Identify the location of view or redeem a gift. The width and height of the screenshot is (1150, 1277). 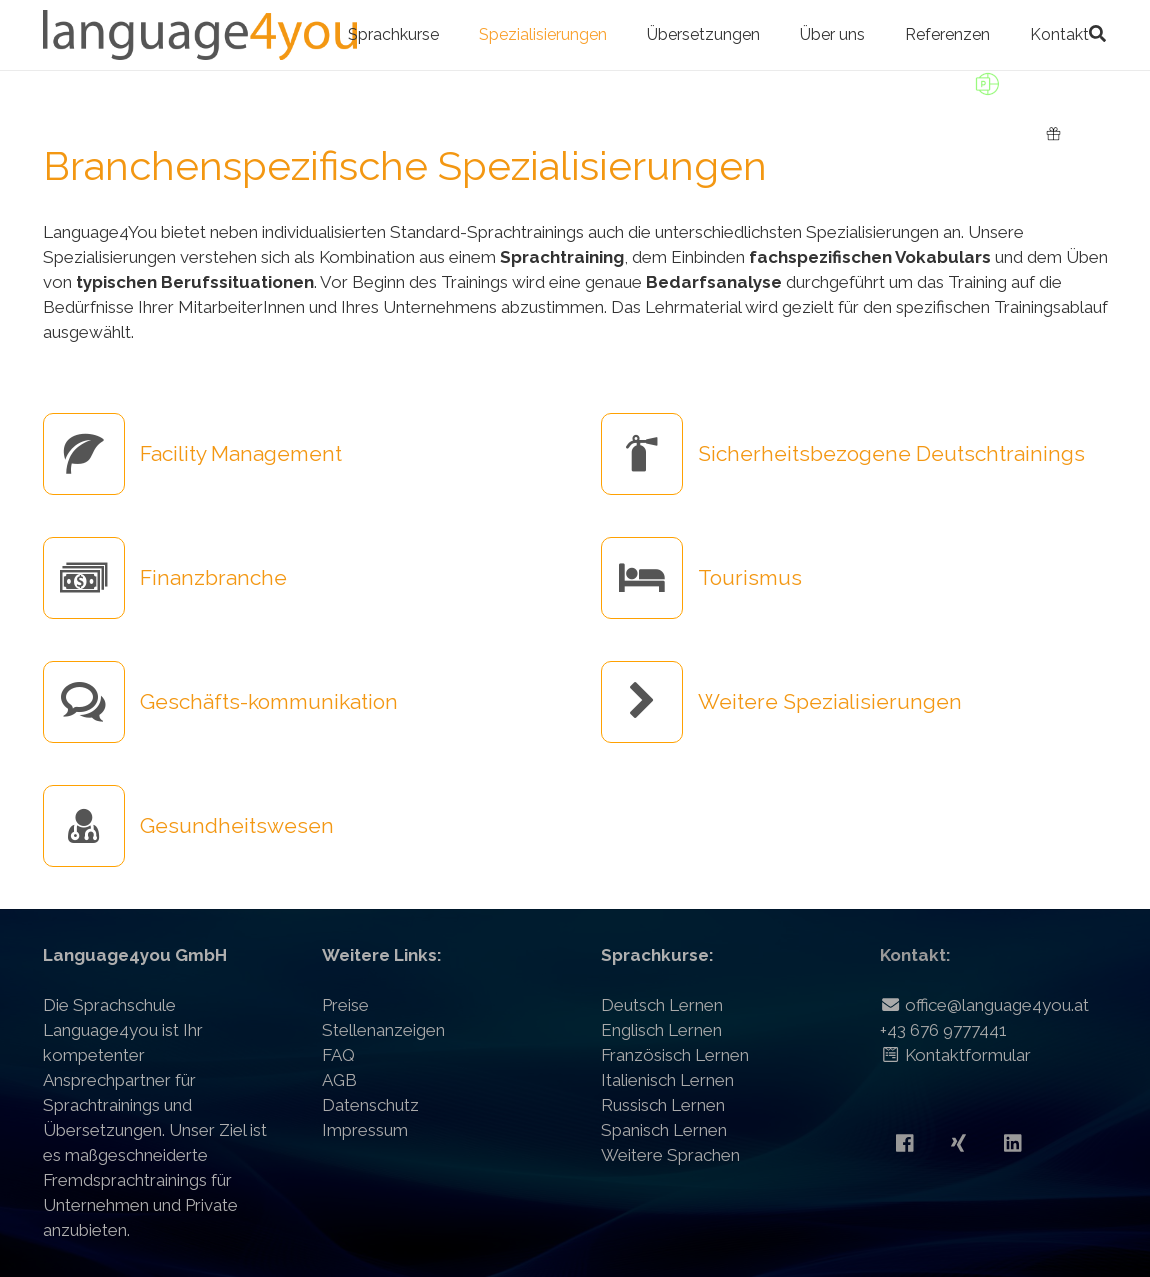
(1053, 134).